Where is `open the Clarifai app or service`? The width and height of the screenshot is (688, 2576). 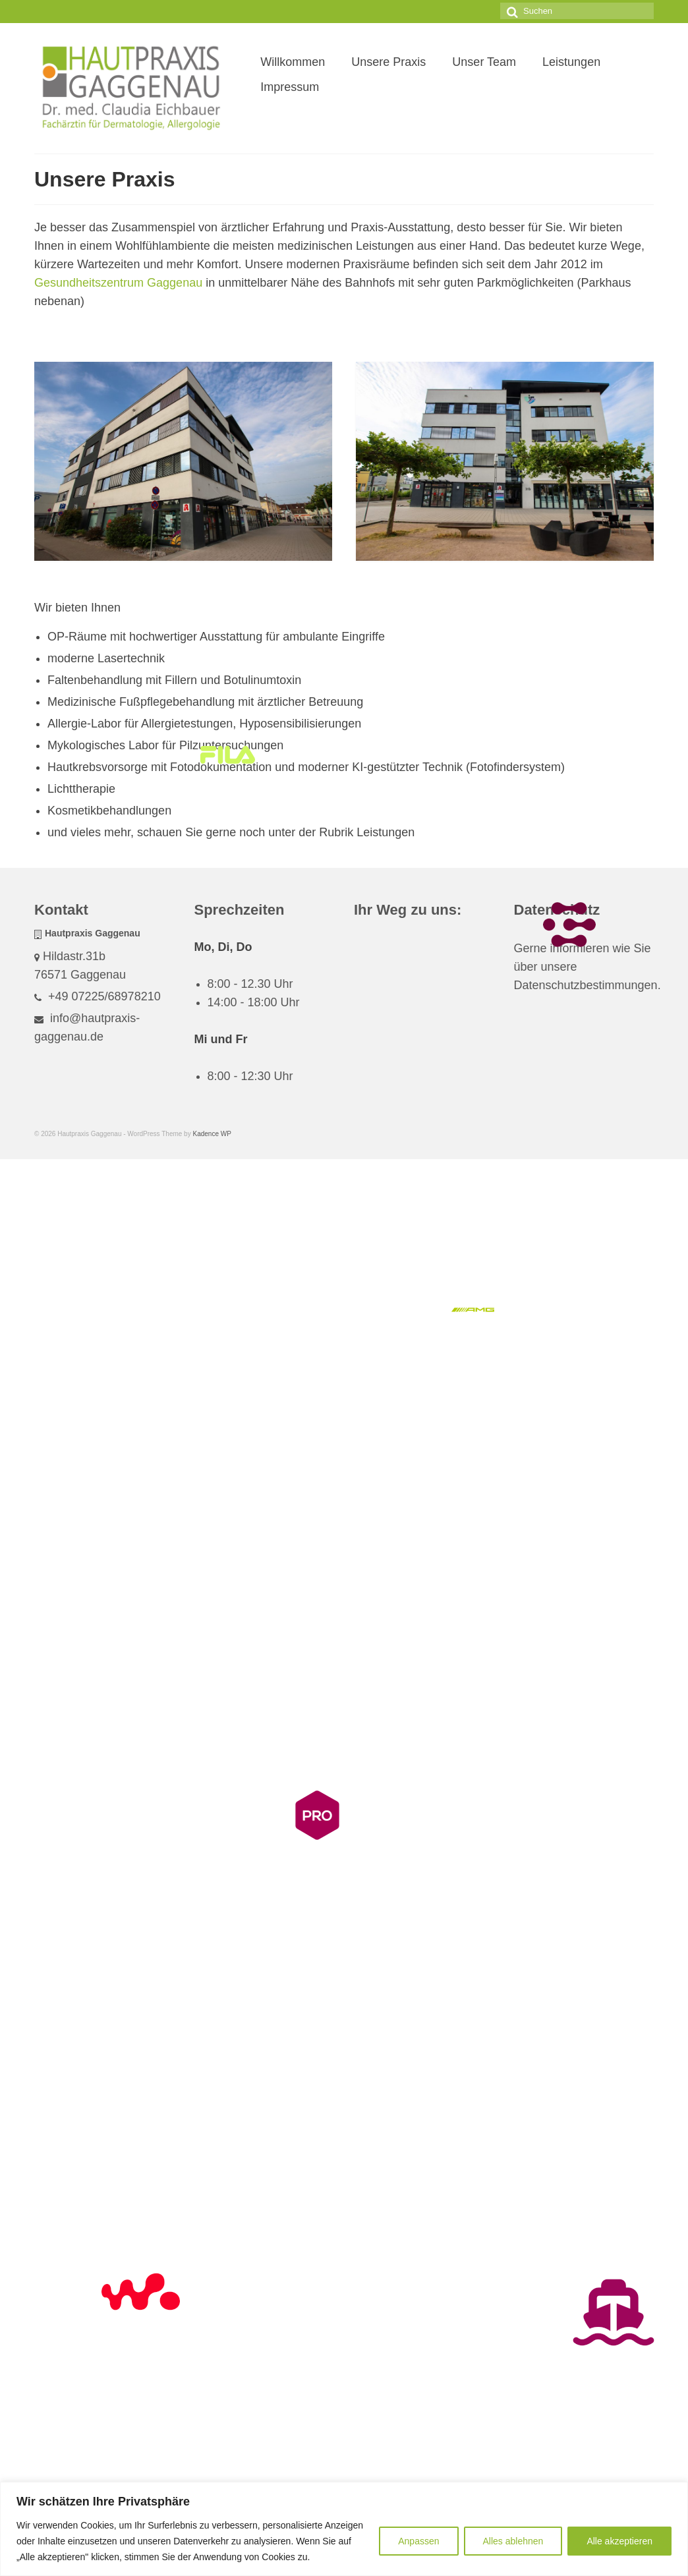 open the Clarifai app or service is located at coordinates (569, 925).